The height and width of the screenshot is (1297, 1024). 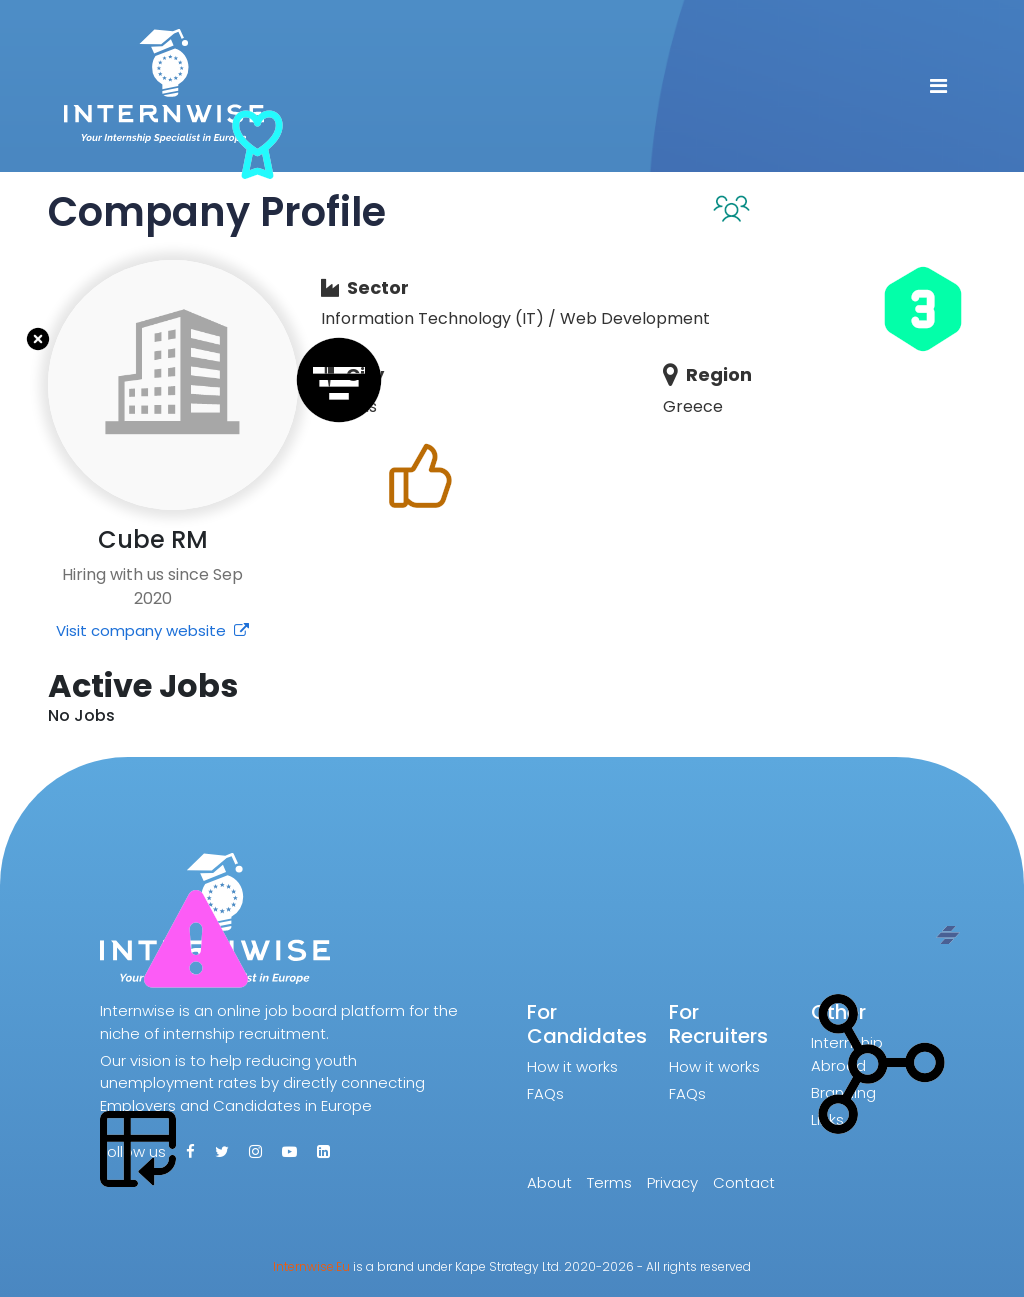 I want to click on close or dismiss a dialog, so click(x=38, y=339).